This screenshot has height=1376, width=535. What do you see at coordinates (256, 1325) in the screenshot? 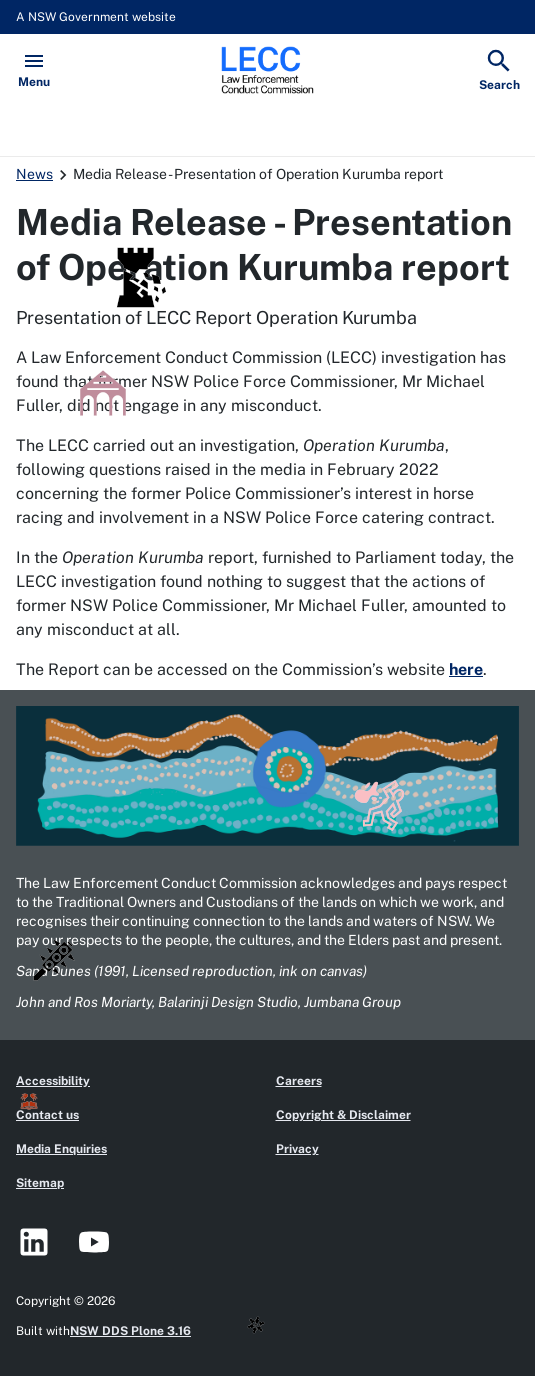
I see `indicates a frozen or cold status effect in gameplay` at bounding box center [256, 1325].